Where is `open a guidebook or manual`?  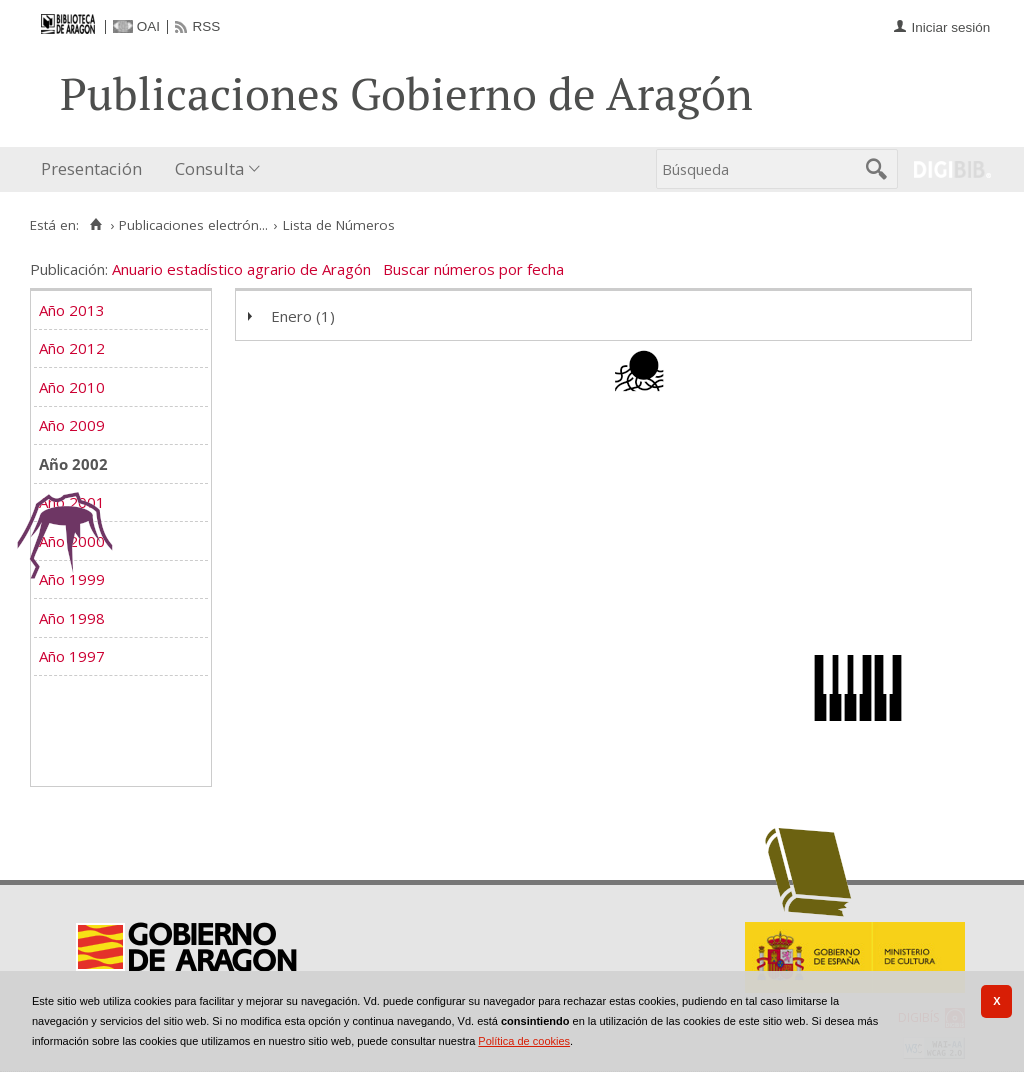 open a guidebook or manual is located at coordinates (808, 872).